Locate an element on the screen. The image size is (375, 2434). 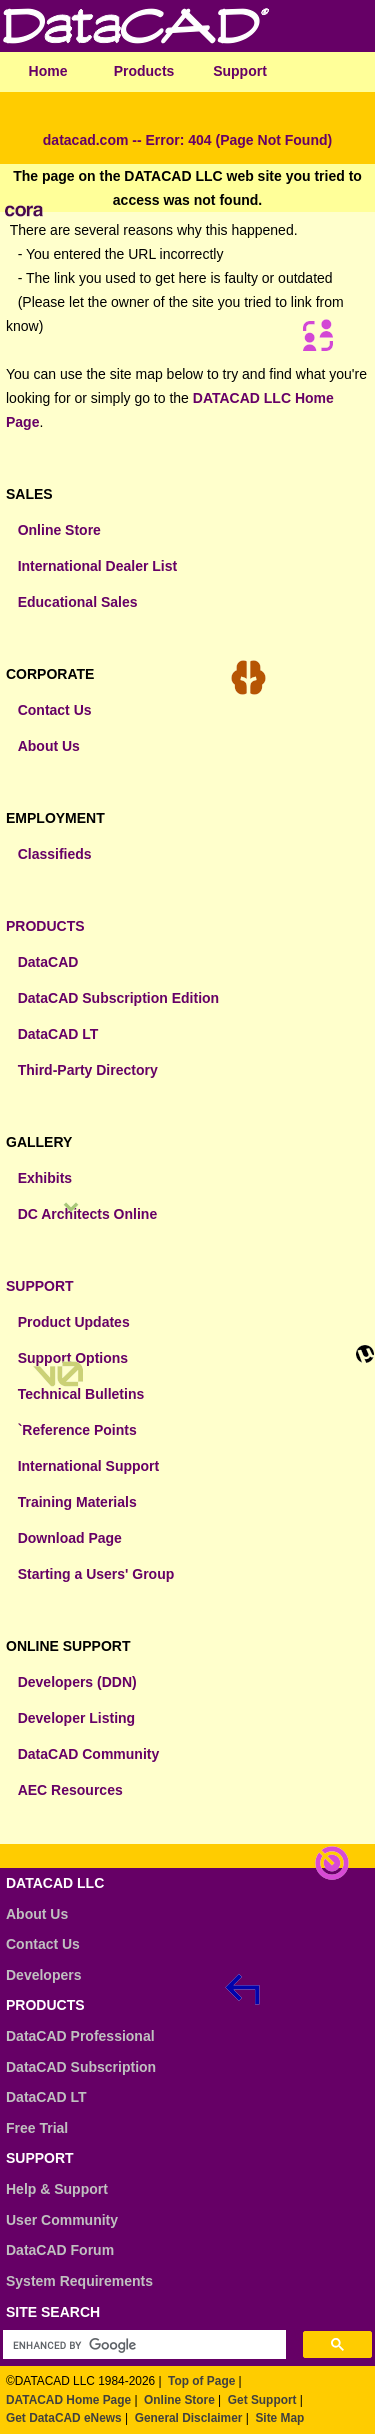
access AI or smart features is located at coordinates (248, 677).